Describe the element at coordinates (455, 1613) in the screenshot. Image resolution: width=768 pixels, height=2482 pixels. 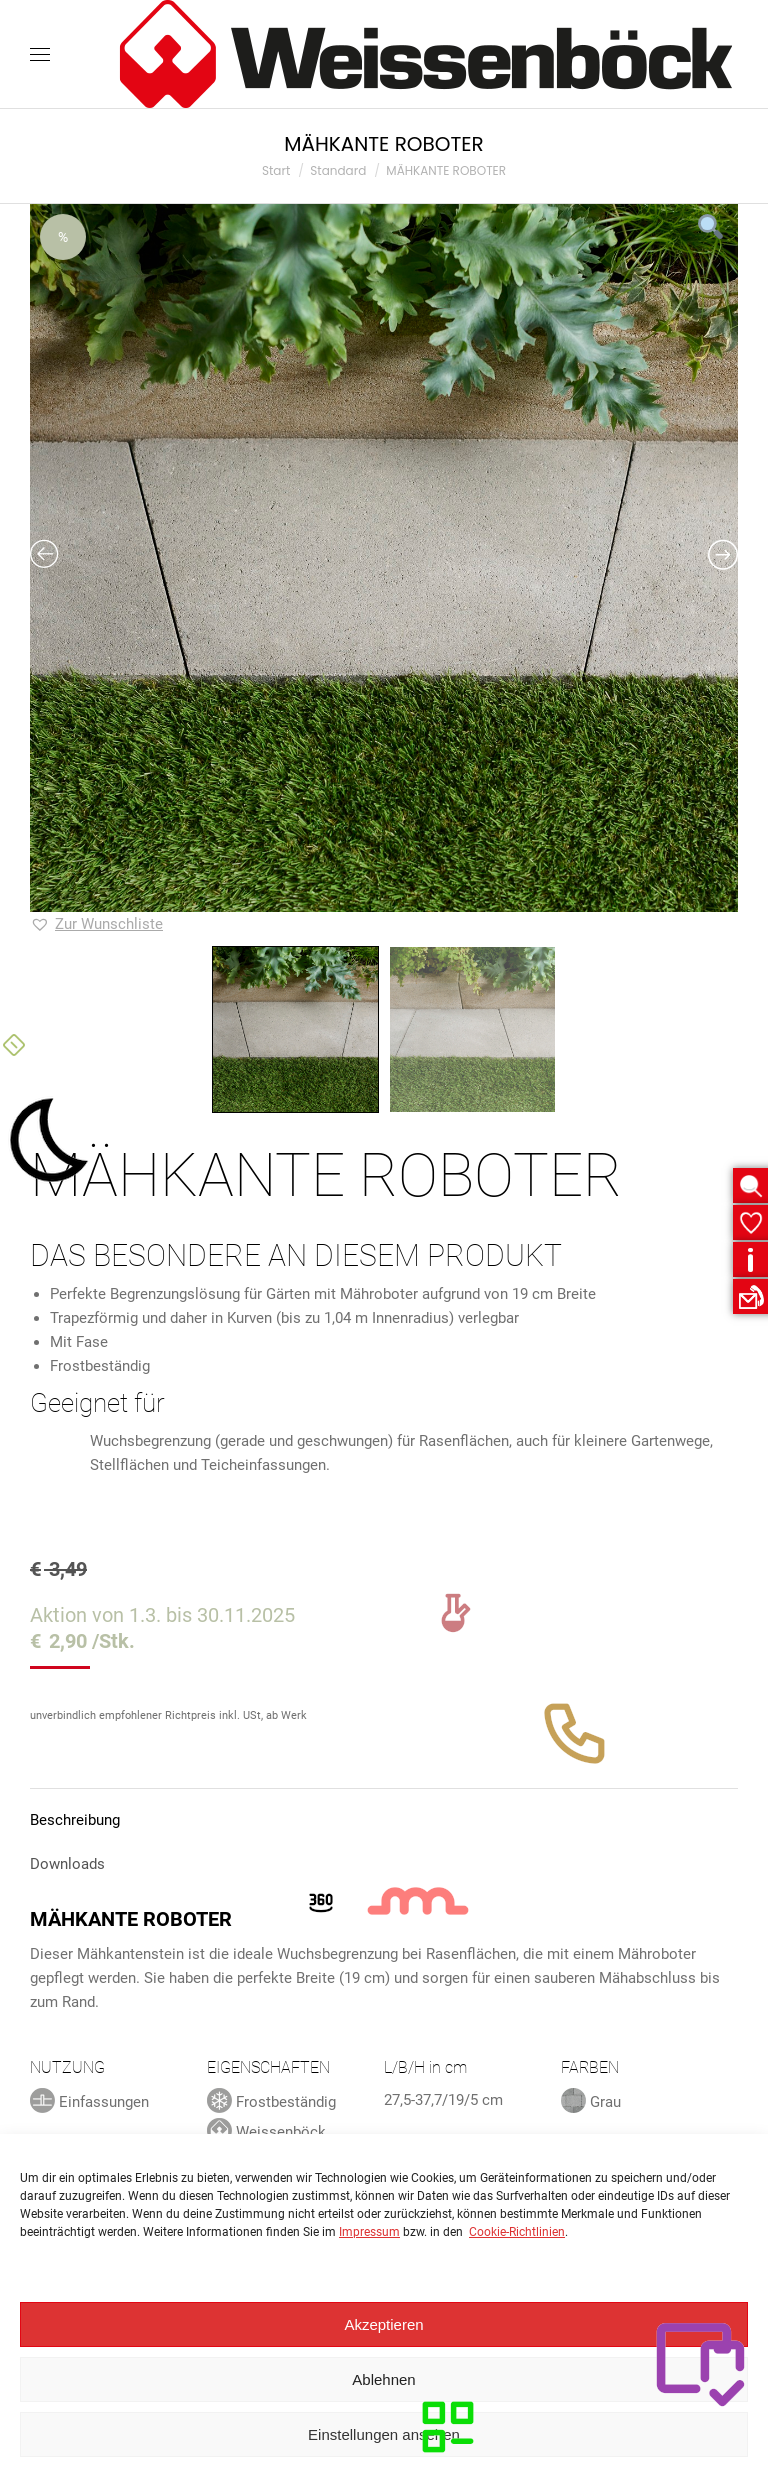
I see `access smoking or cannabis-related content` at that location.